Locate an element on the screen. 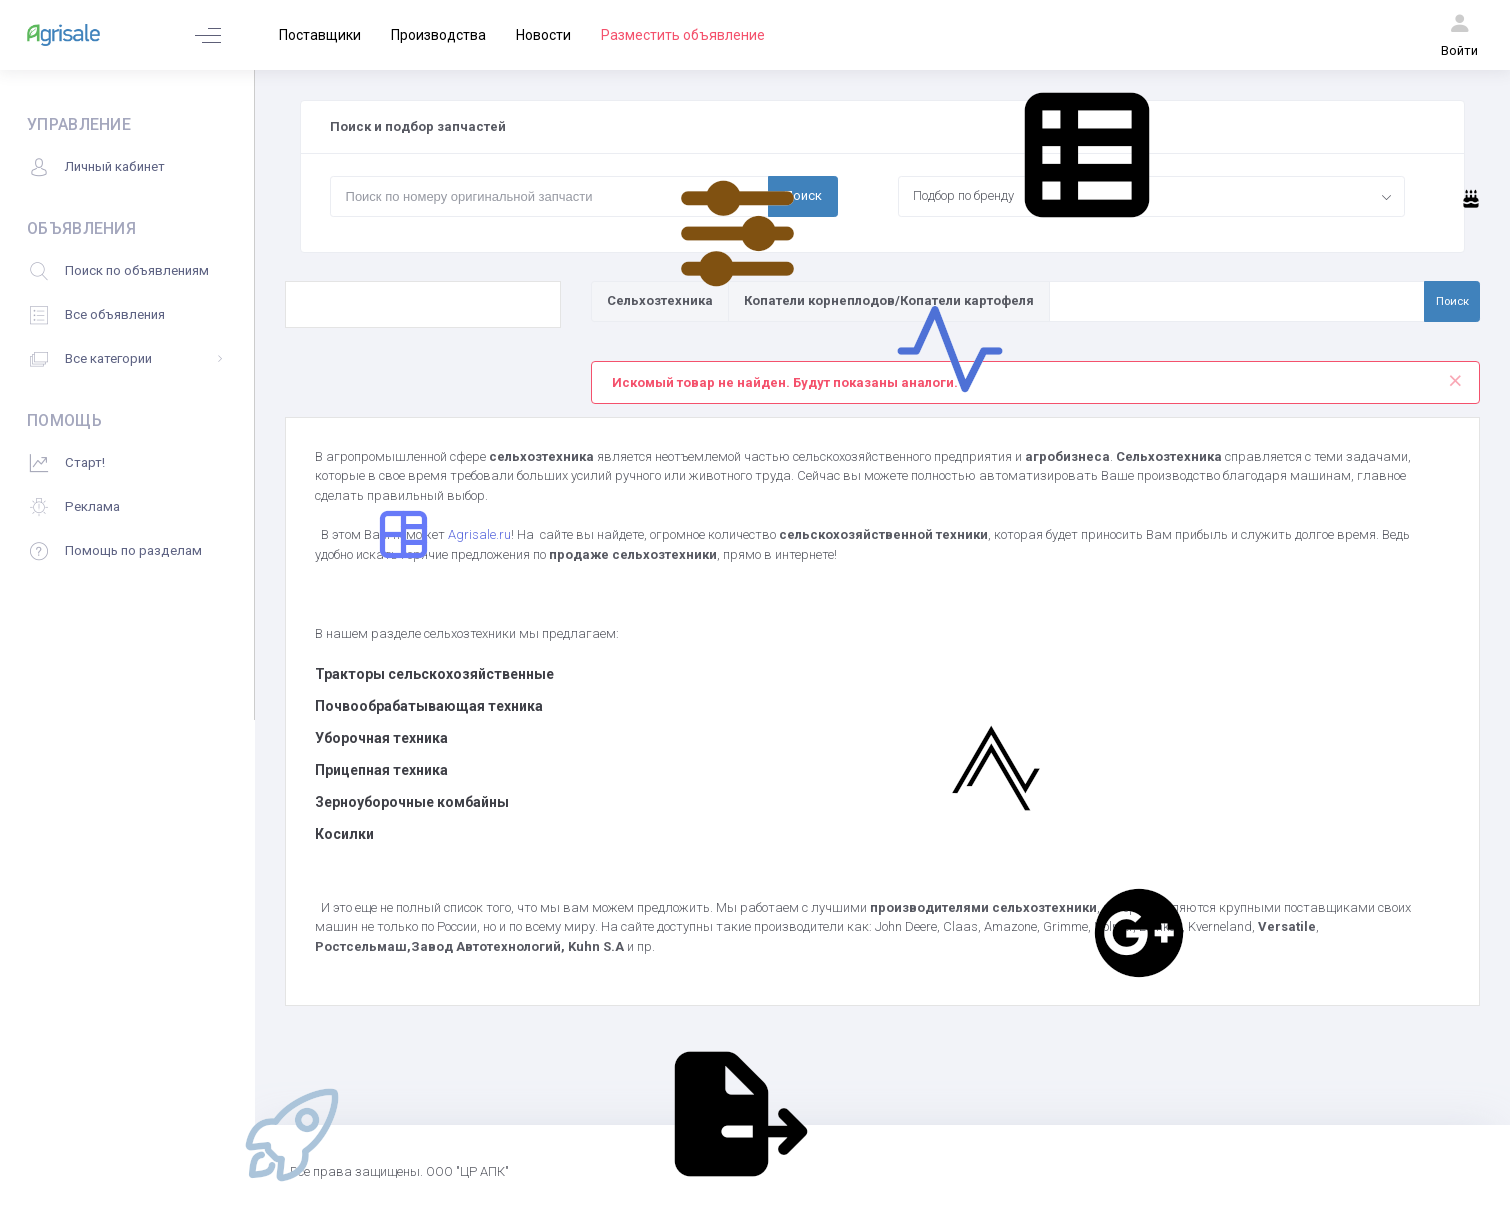  share to Google+ is located at coordinates (1139, 933).